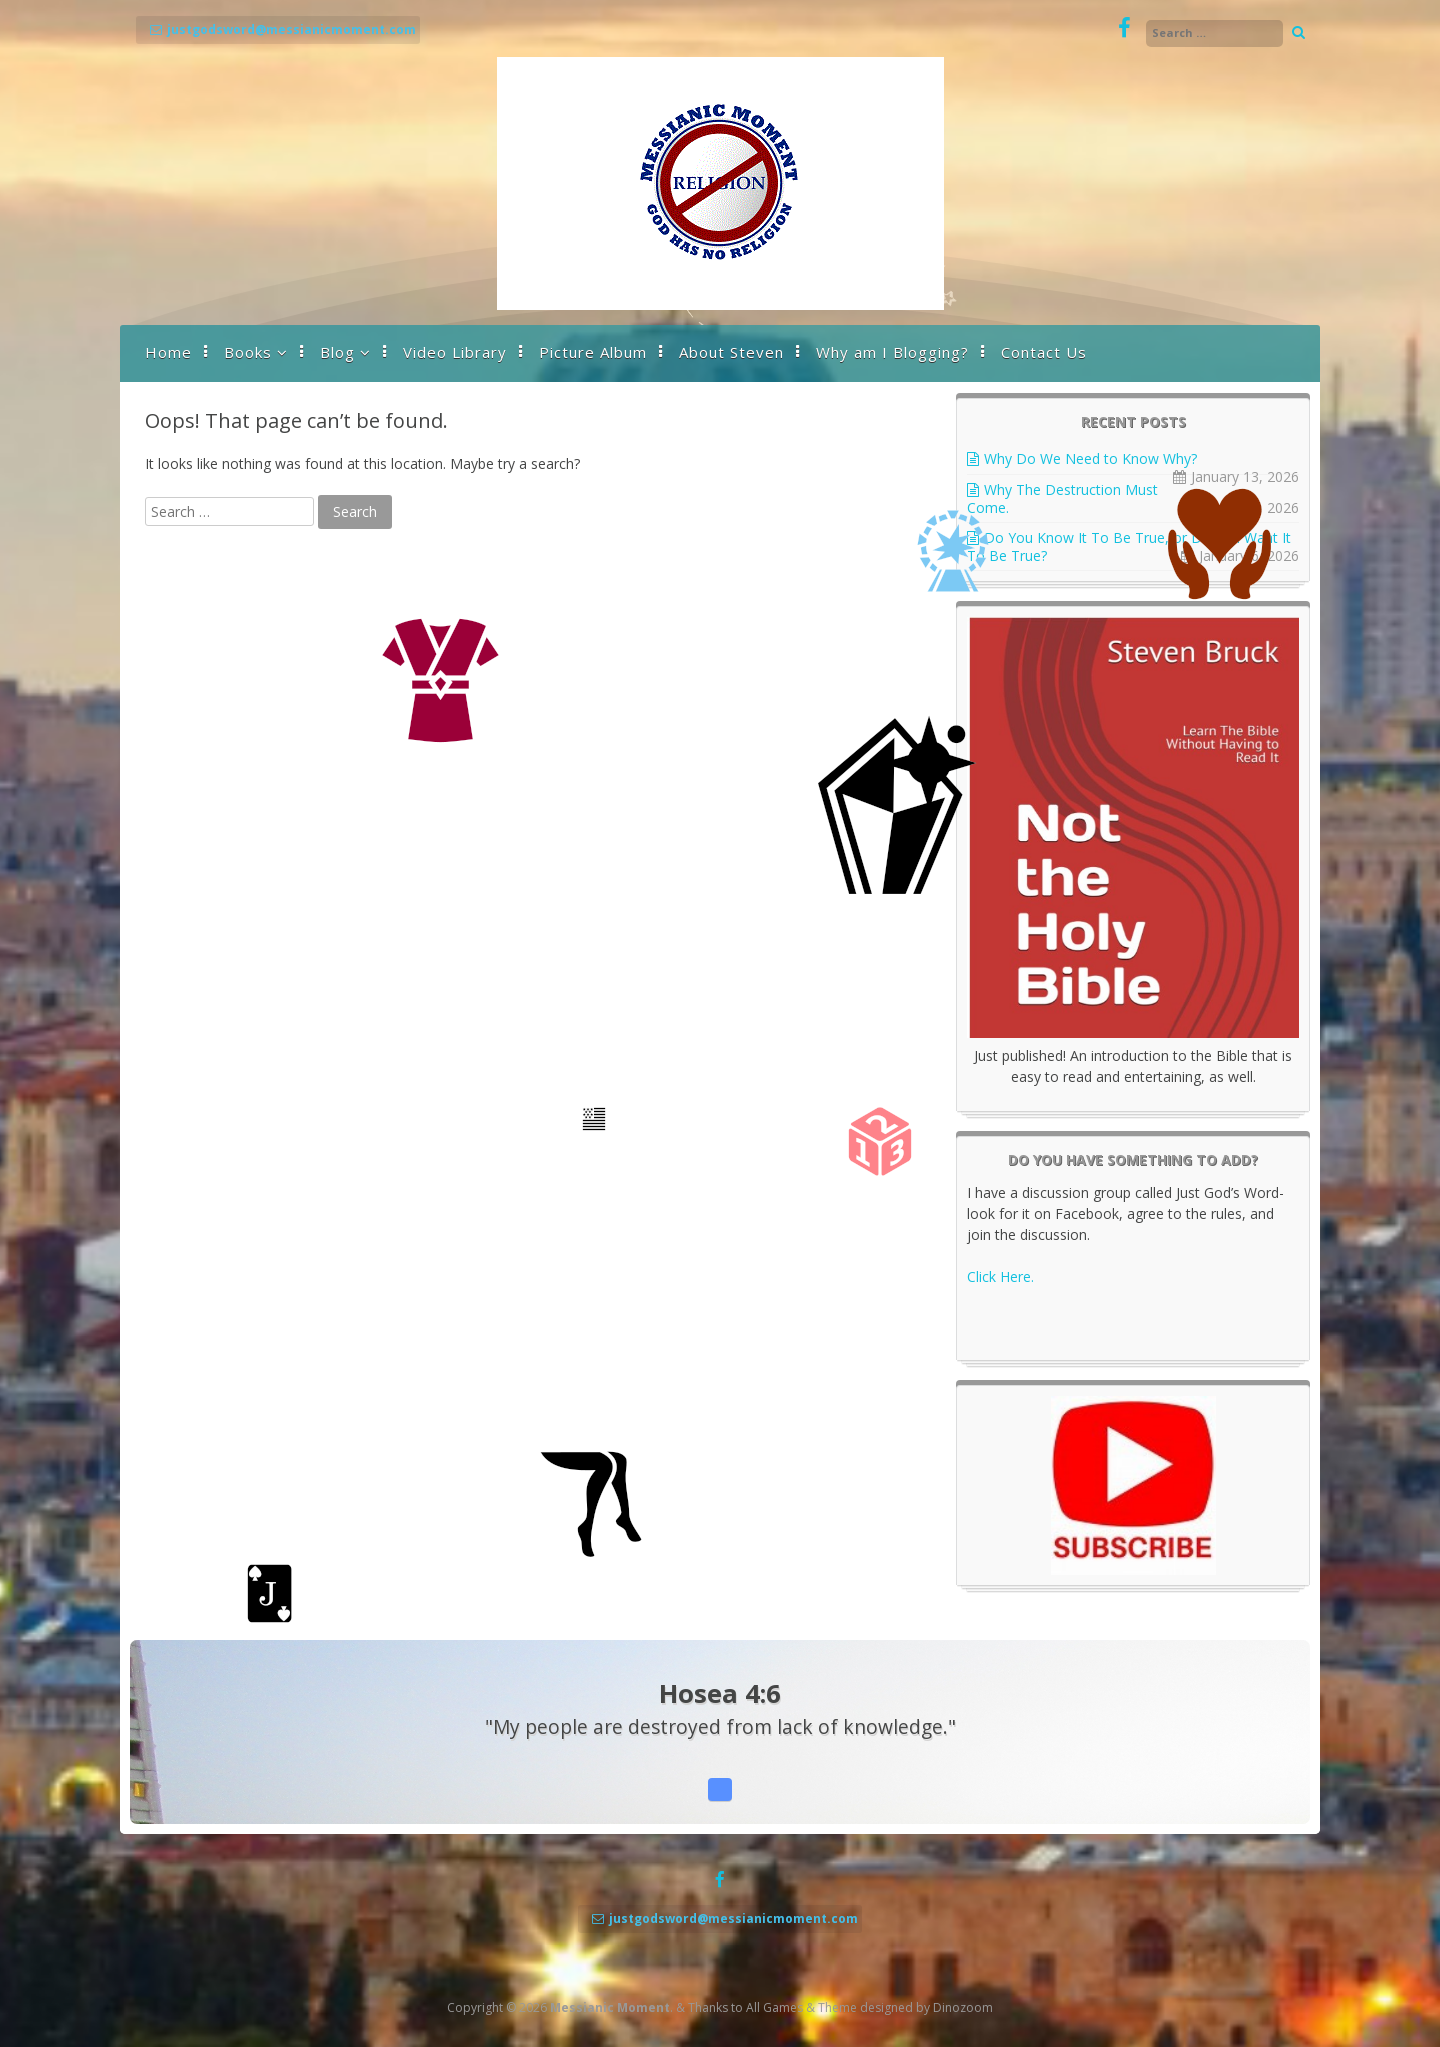 This screenshot has height=2047, width=1440. I want to click on select ninja armor equipment, so click(440, 680).